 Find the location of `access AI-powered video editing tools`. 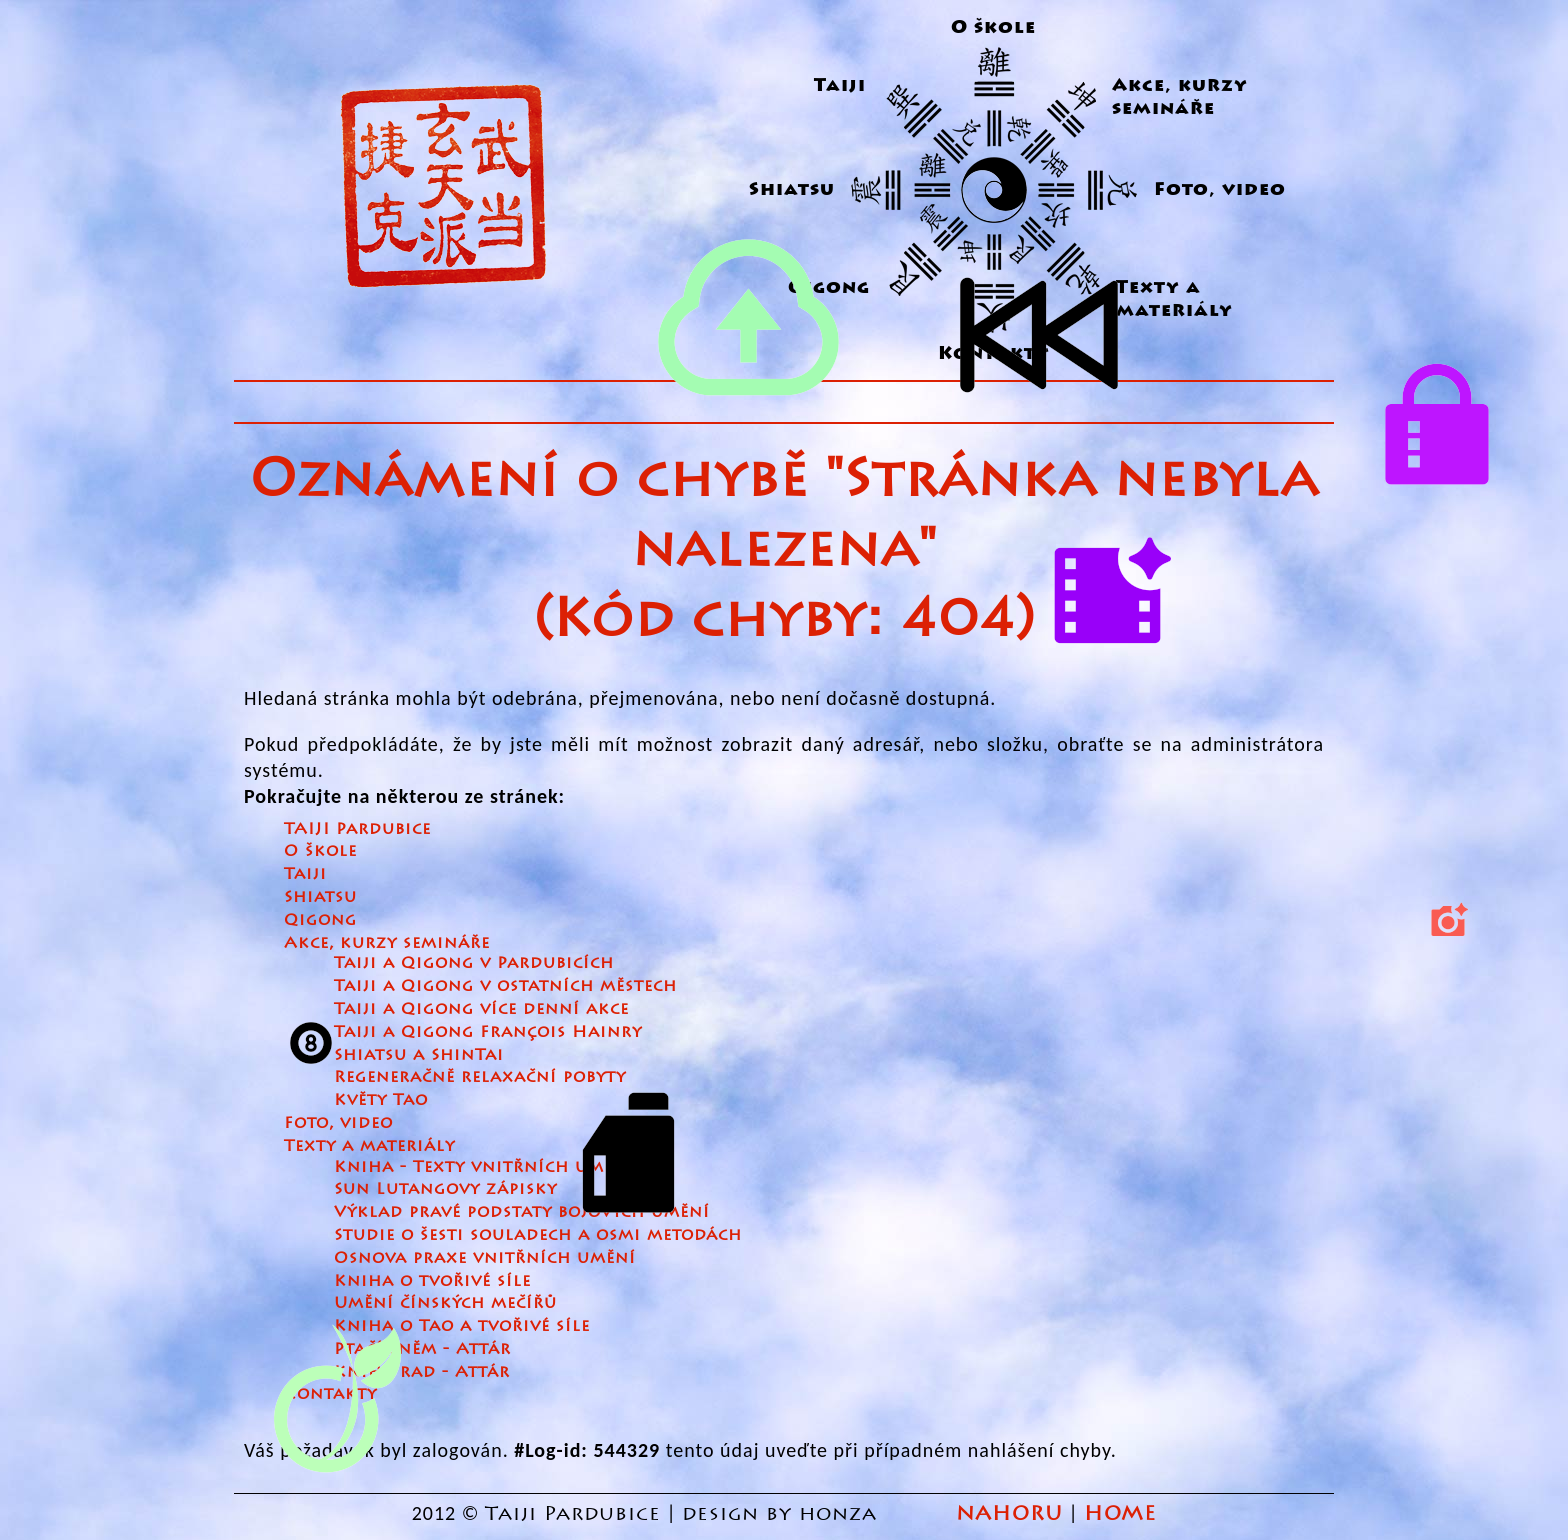

access AI-powered video editing tools is located at coordinates (1107, 595).